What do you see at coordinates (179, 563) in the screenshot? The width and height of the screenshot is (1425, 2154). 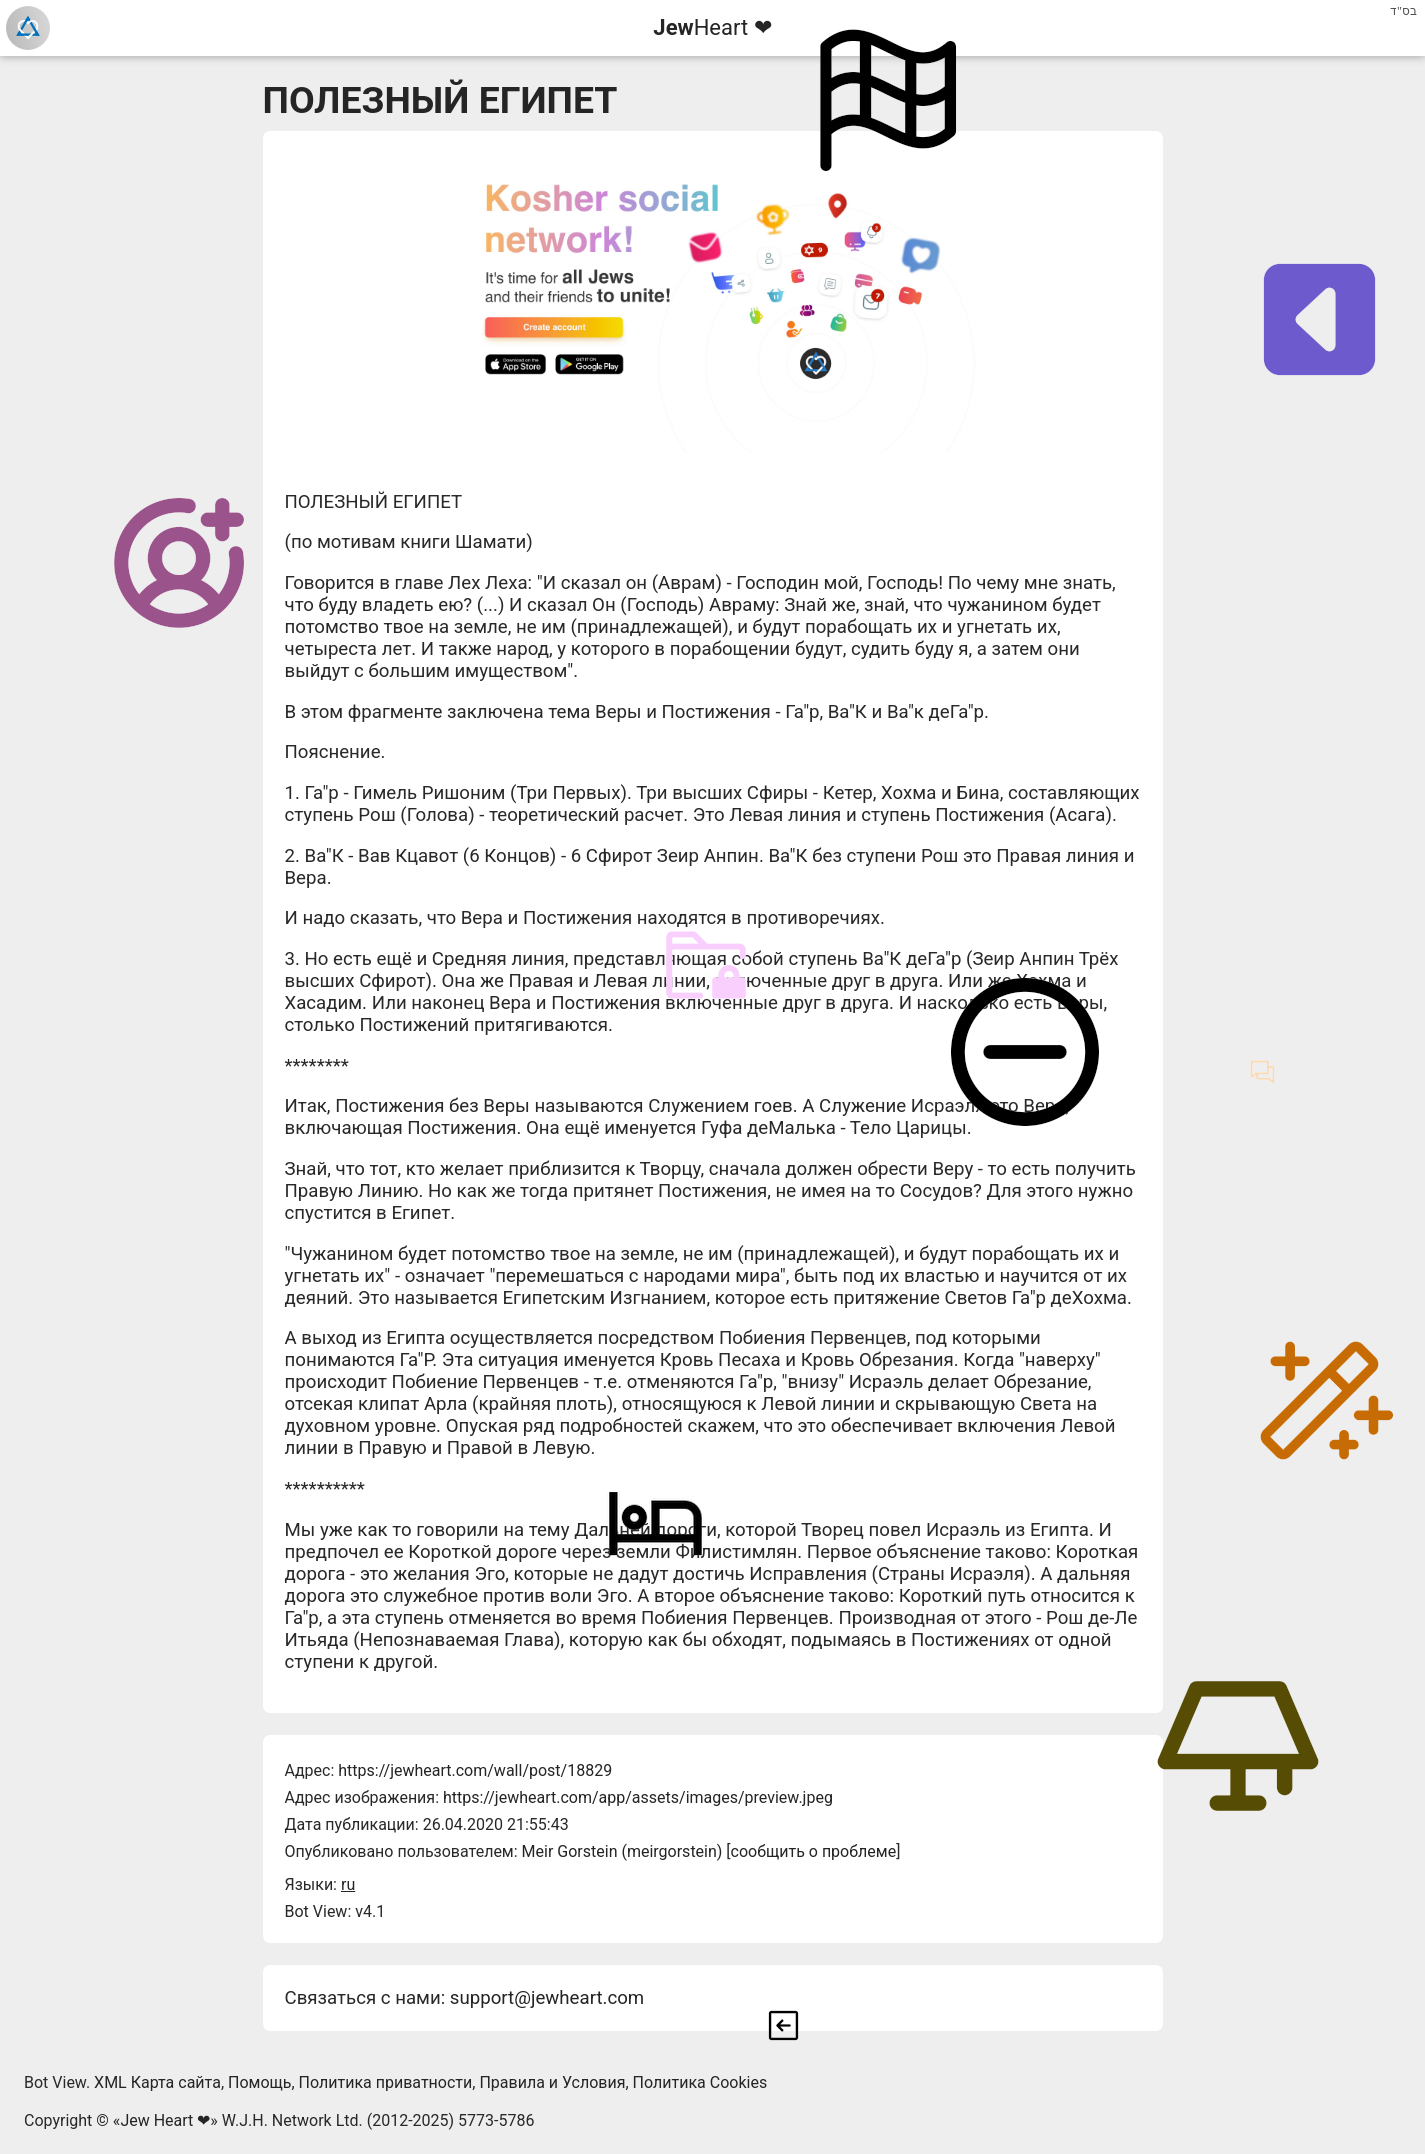 I see `add a new user or contact` at bounding box center [179, 563].